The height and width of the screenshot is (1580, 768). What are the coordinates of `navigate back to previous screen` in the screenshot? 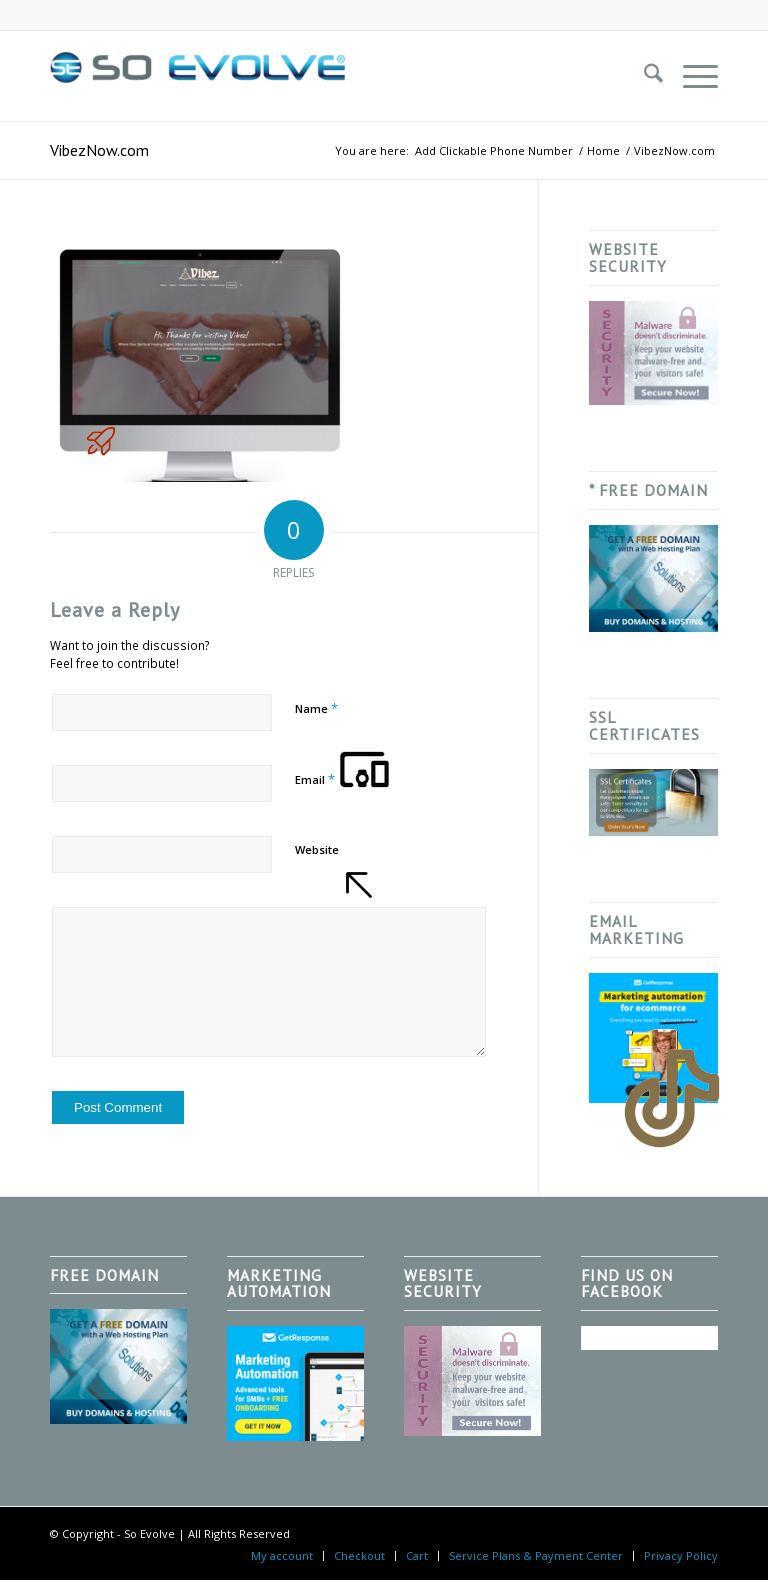 It's located at (359, 885).